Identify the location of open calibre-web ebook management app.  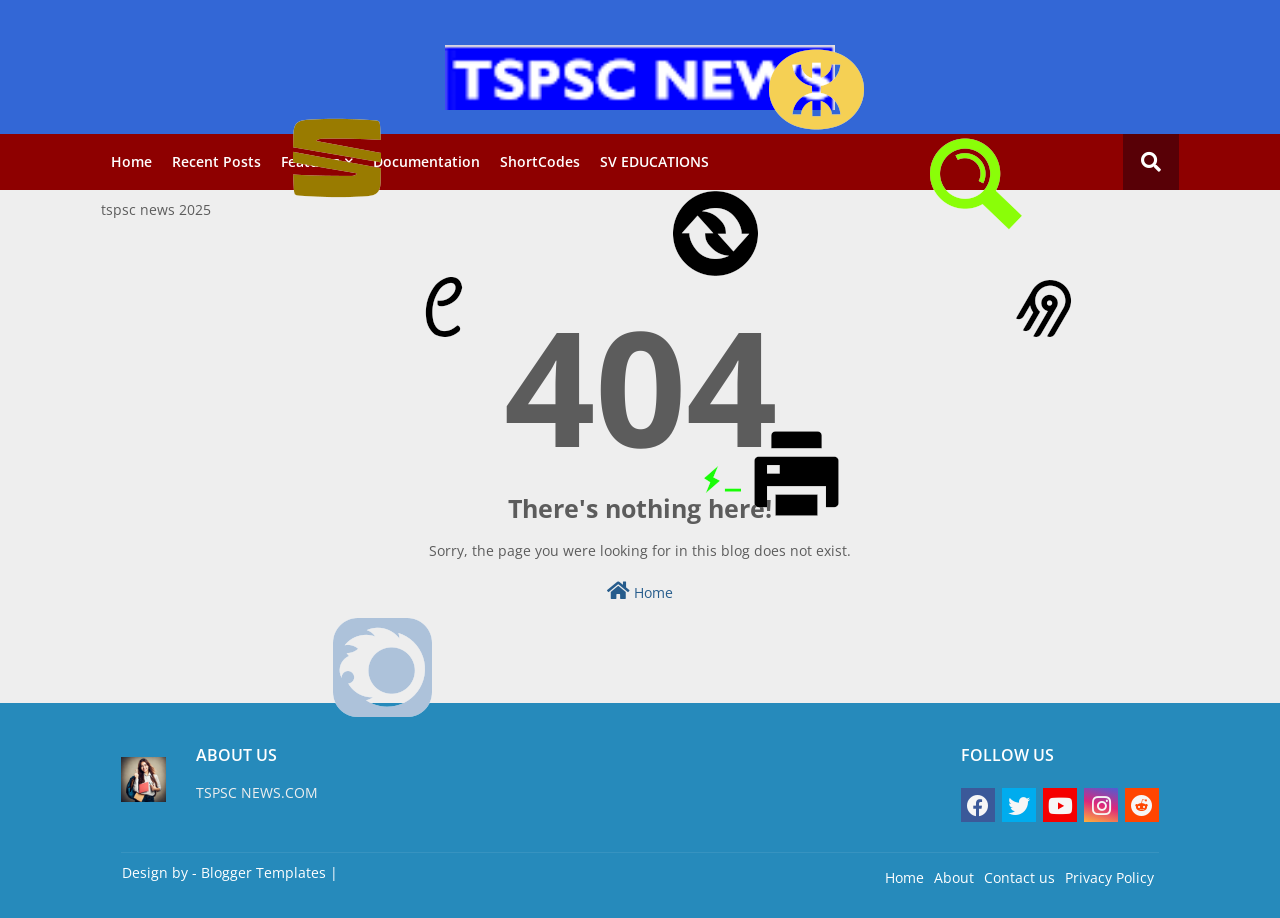
(444, 307).